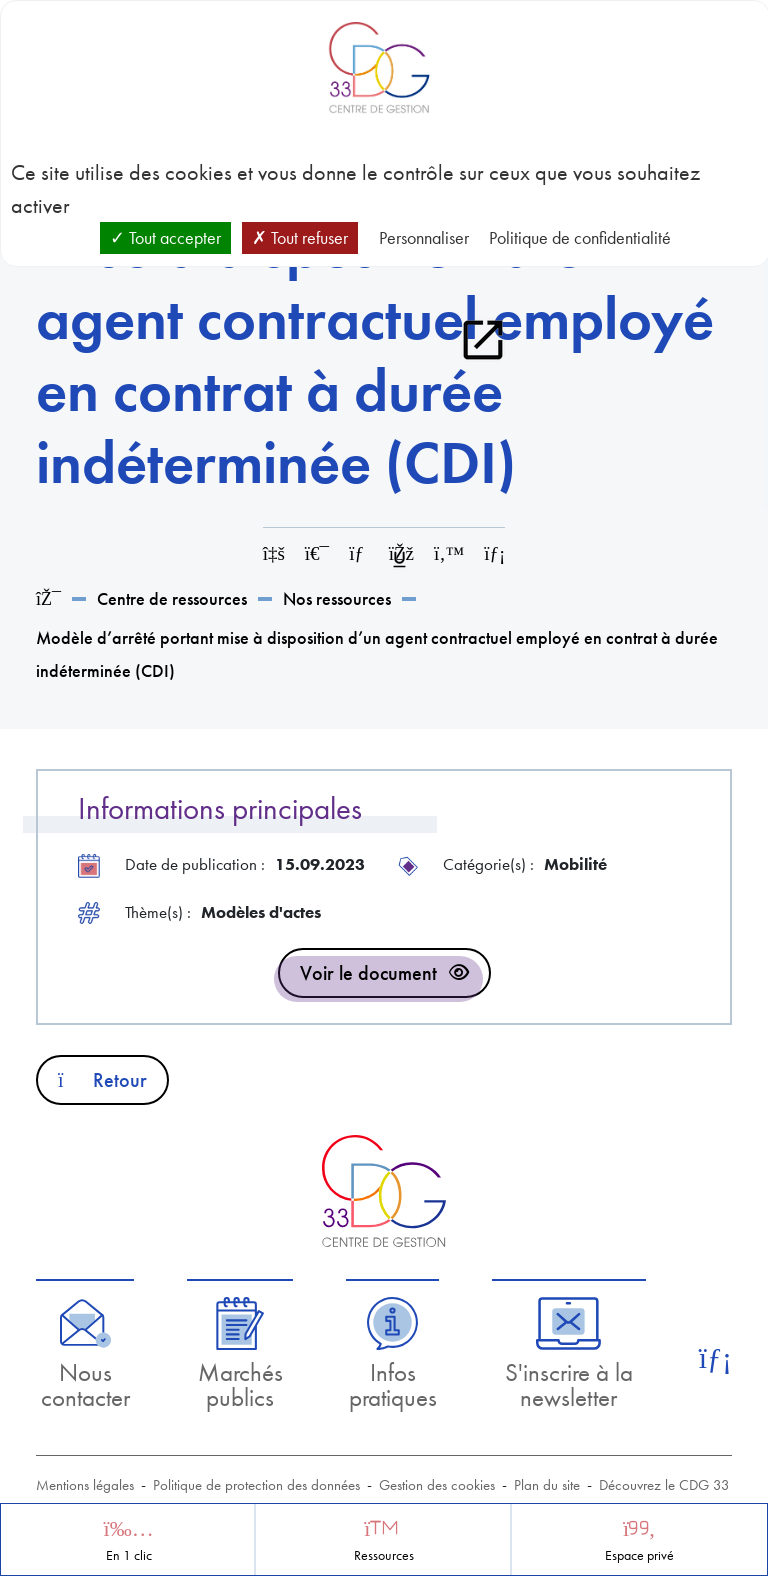 This screenshot has height=1576, width=768. What do you see at coordinates (399, 559) in the screenshot?
I see `apply underline formatting to selected text` at bounding box center [399, 559].